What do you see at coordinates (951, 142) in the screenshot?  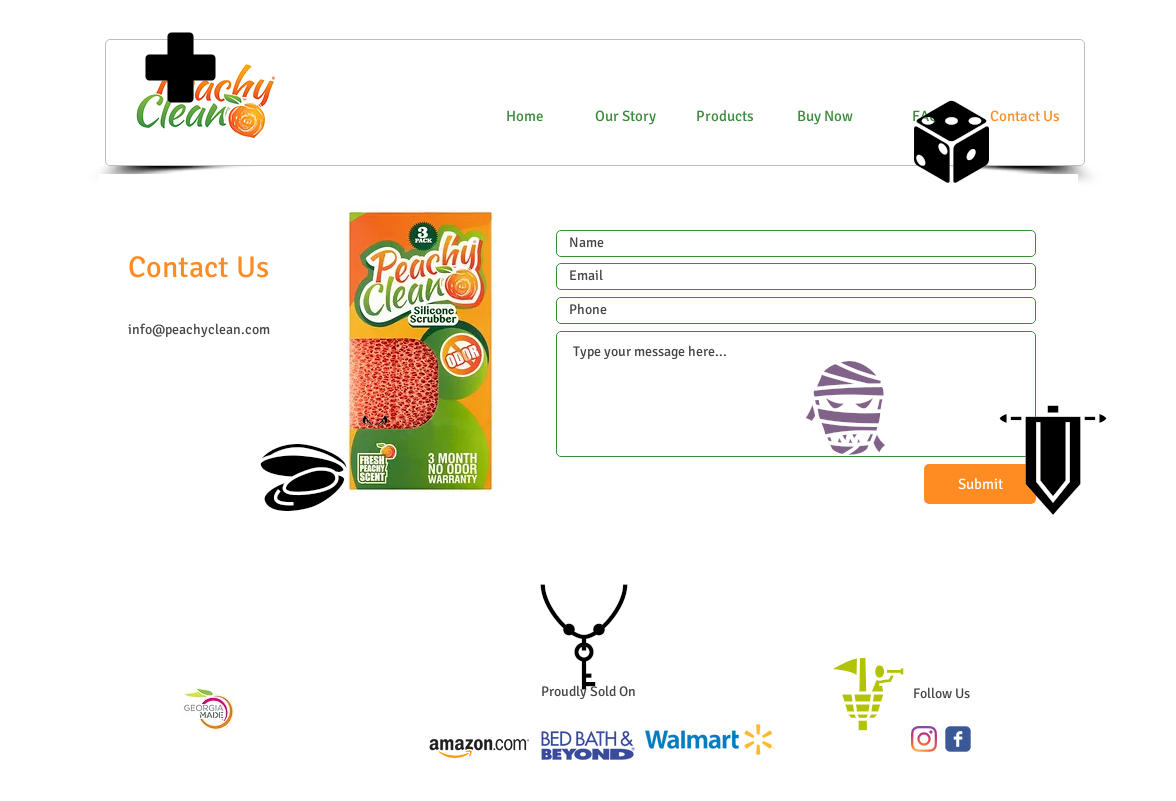 I see `roll the dice or randomize` at bounding box center [951, 142].